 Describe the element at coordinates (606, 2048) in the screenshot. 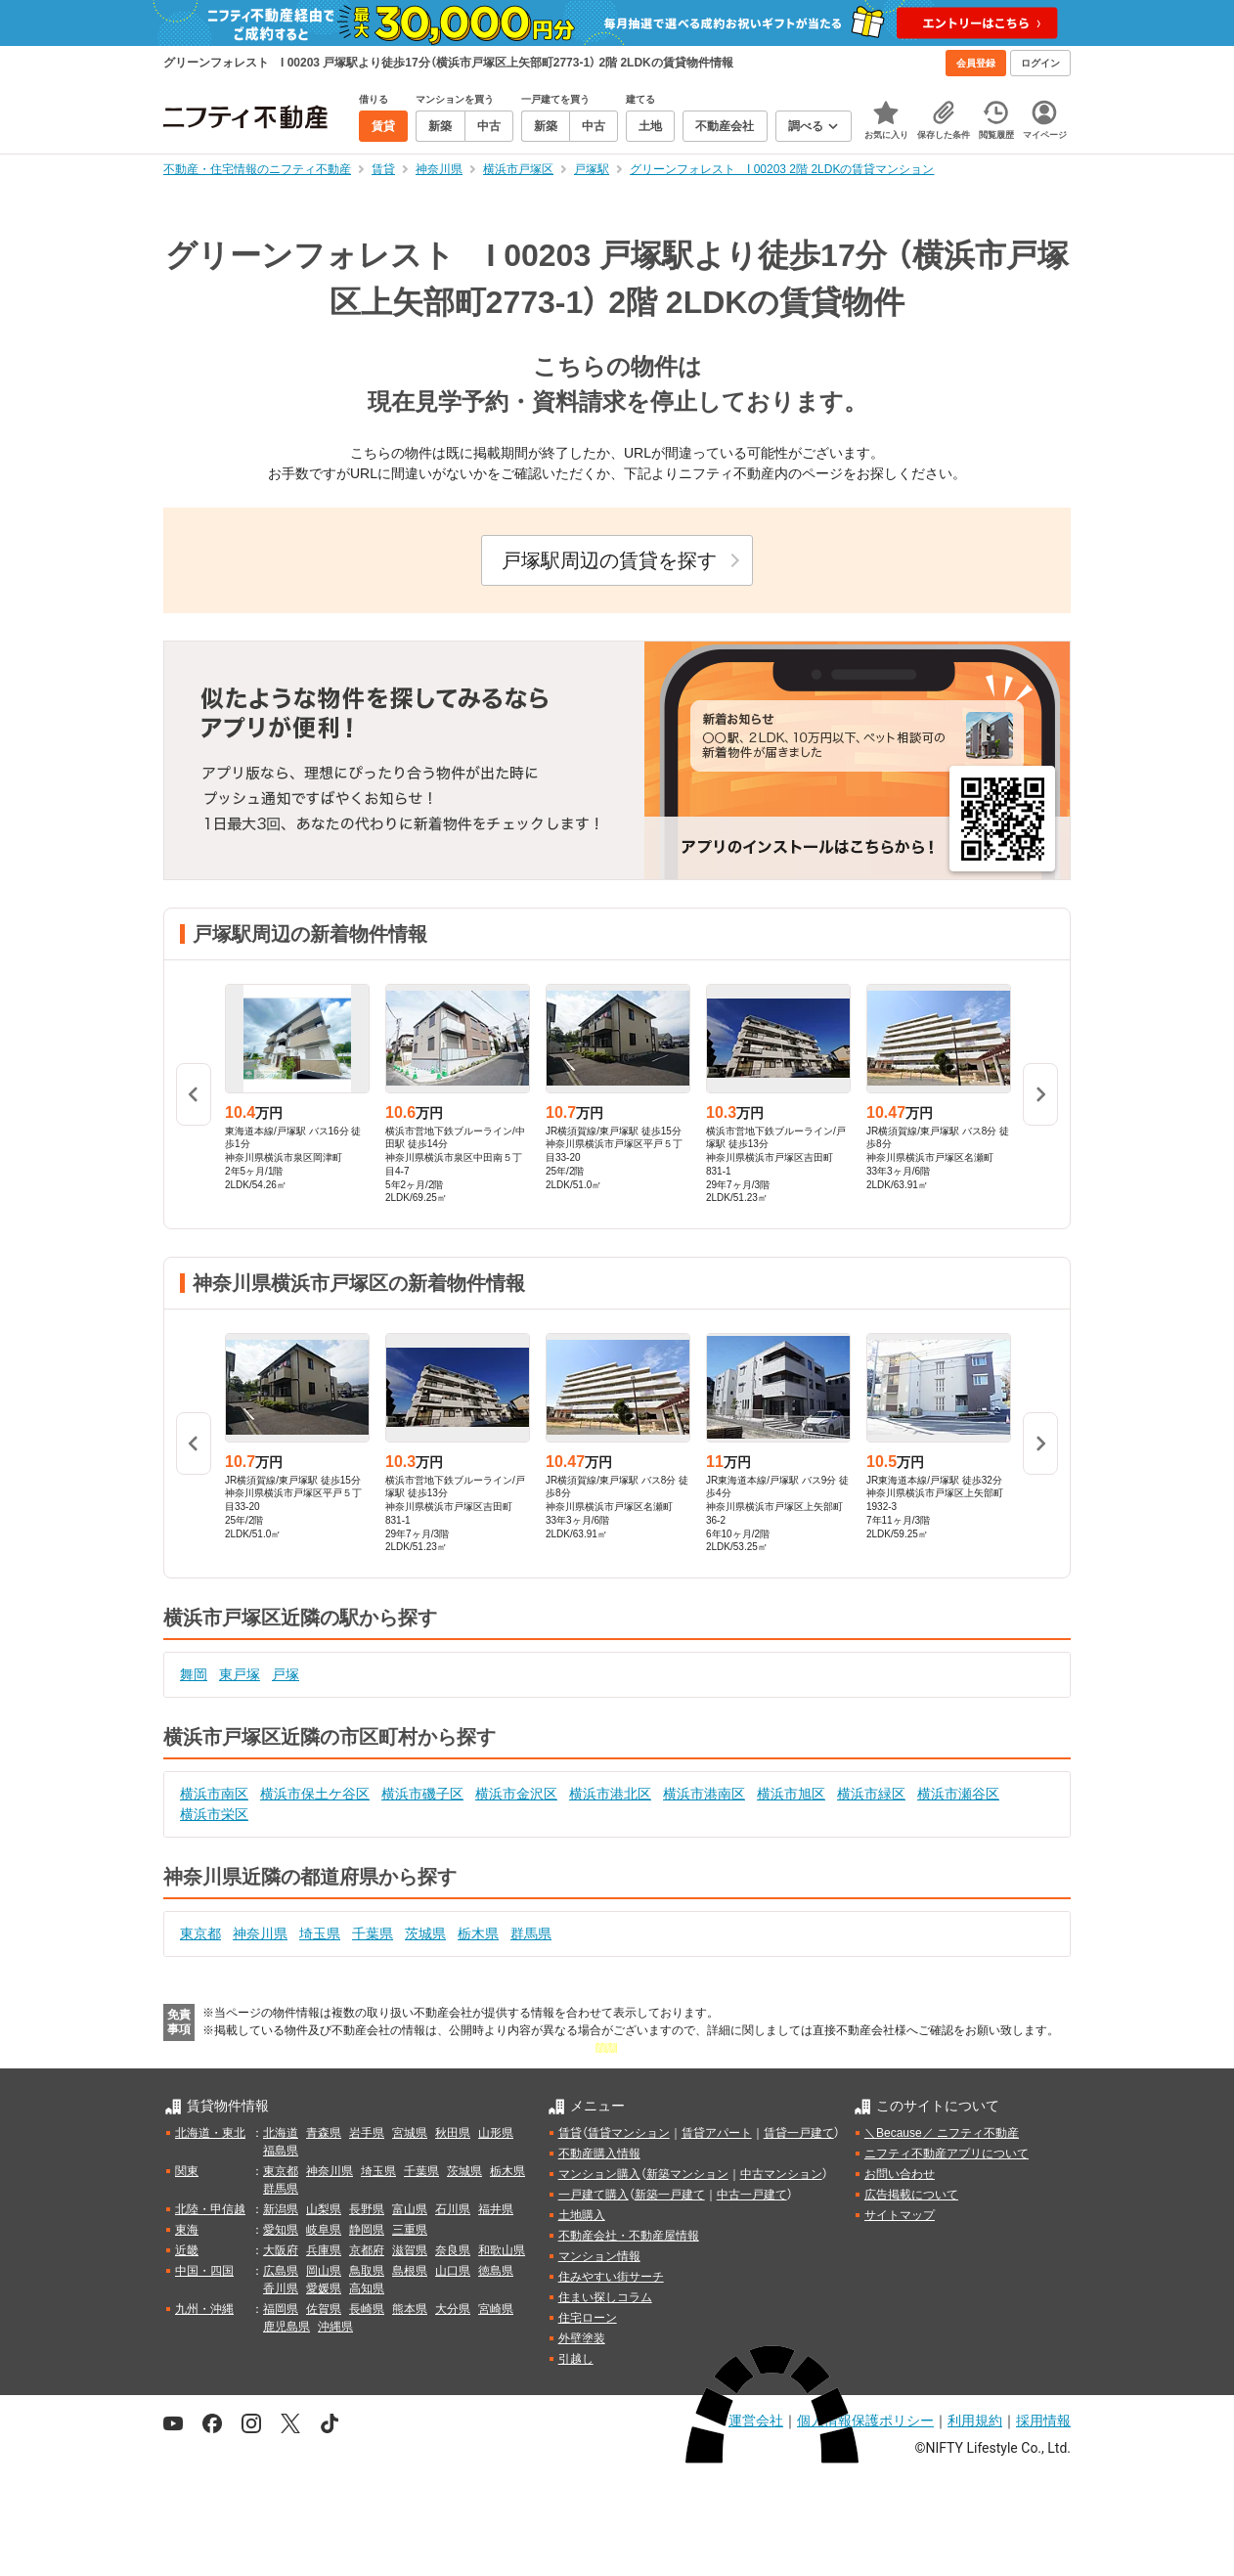

I see `san francisco municipal railway (muni) logo` at that location.